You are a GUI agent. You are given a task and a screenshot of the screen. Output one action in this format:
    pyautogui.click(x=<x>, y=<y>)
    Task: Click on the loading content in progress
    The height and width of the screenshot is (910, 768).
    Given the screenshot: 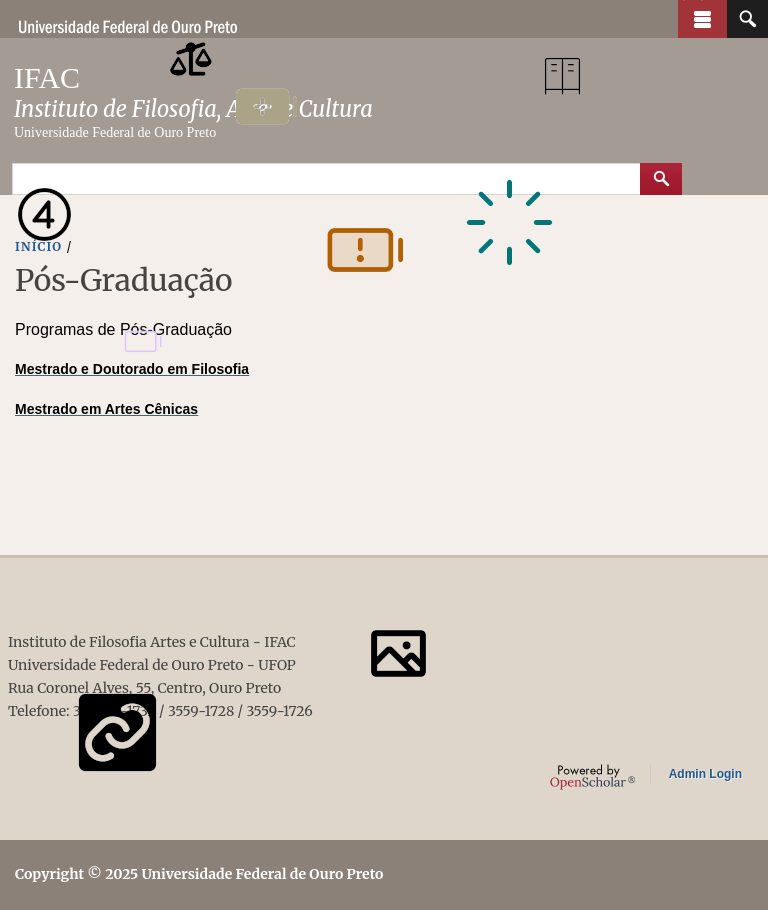 What is the action you would take?
    pyautogui.click(x=509, y=222)
    